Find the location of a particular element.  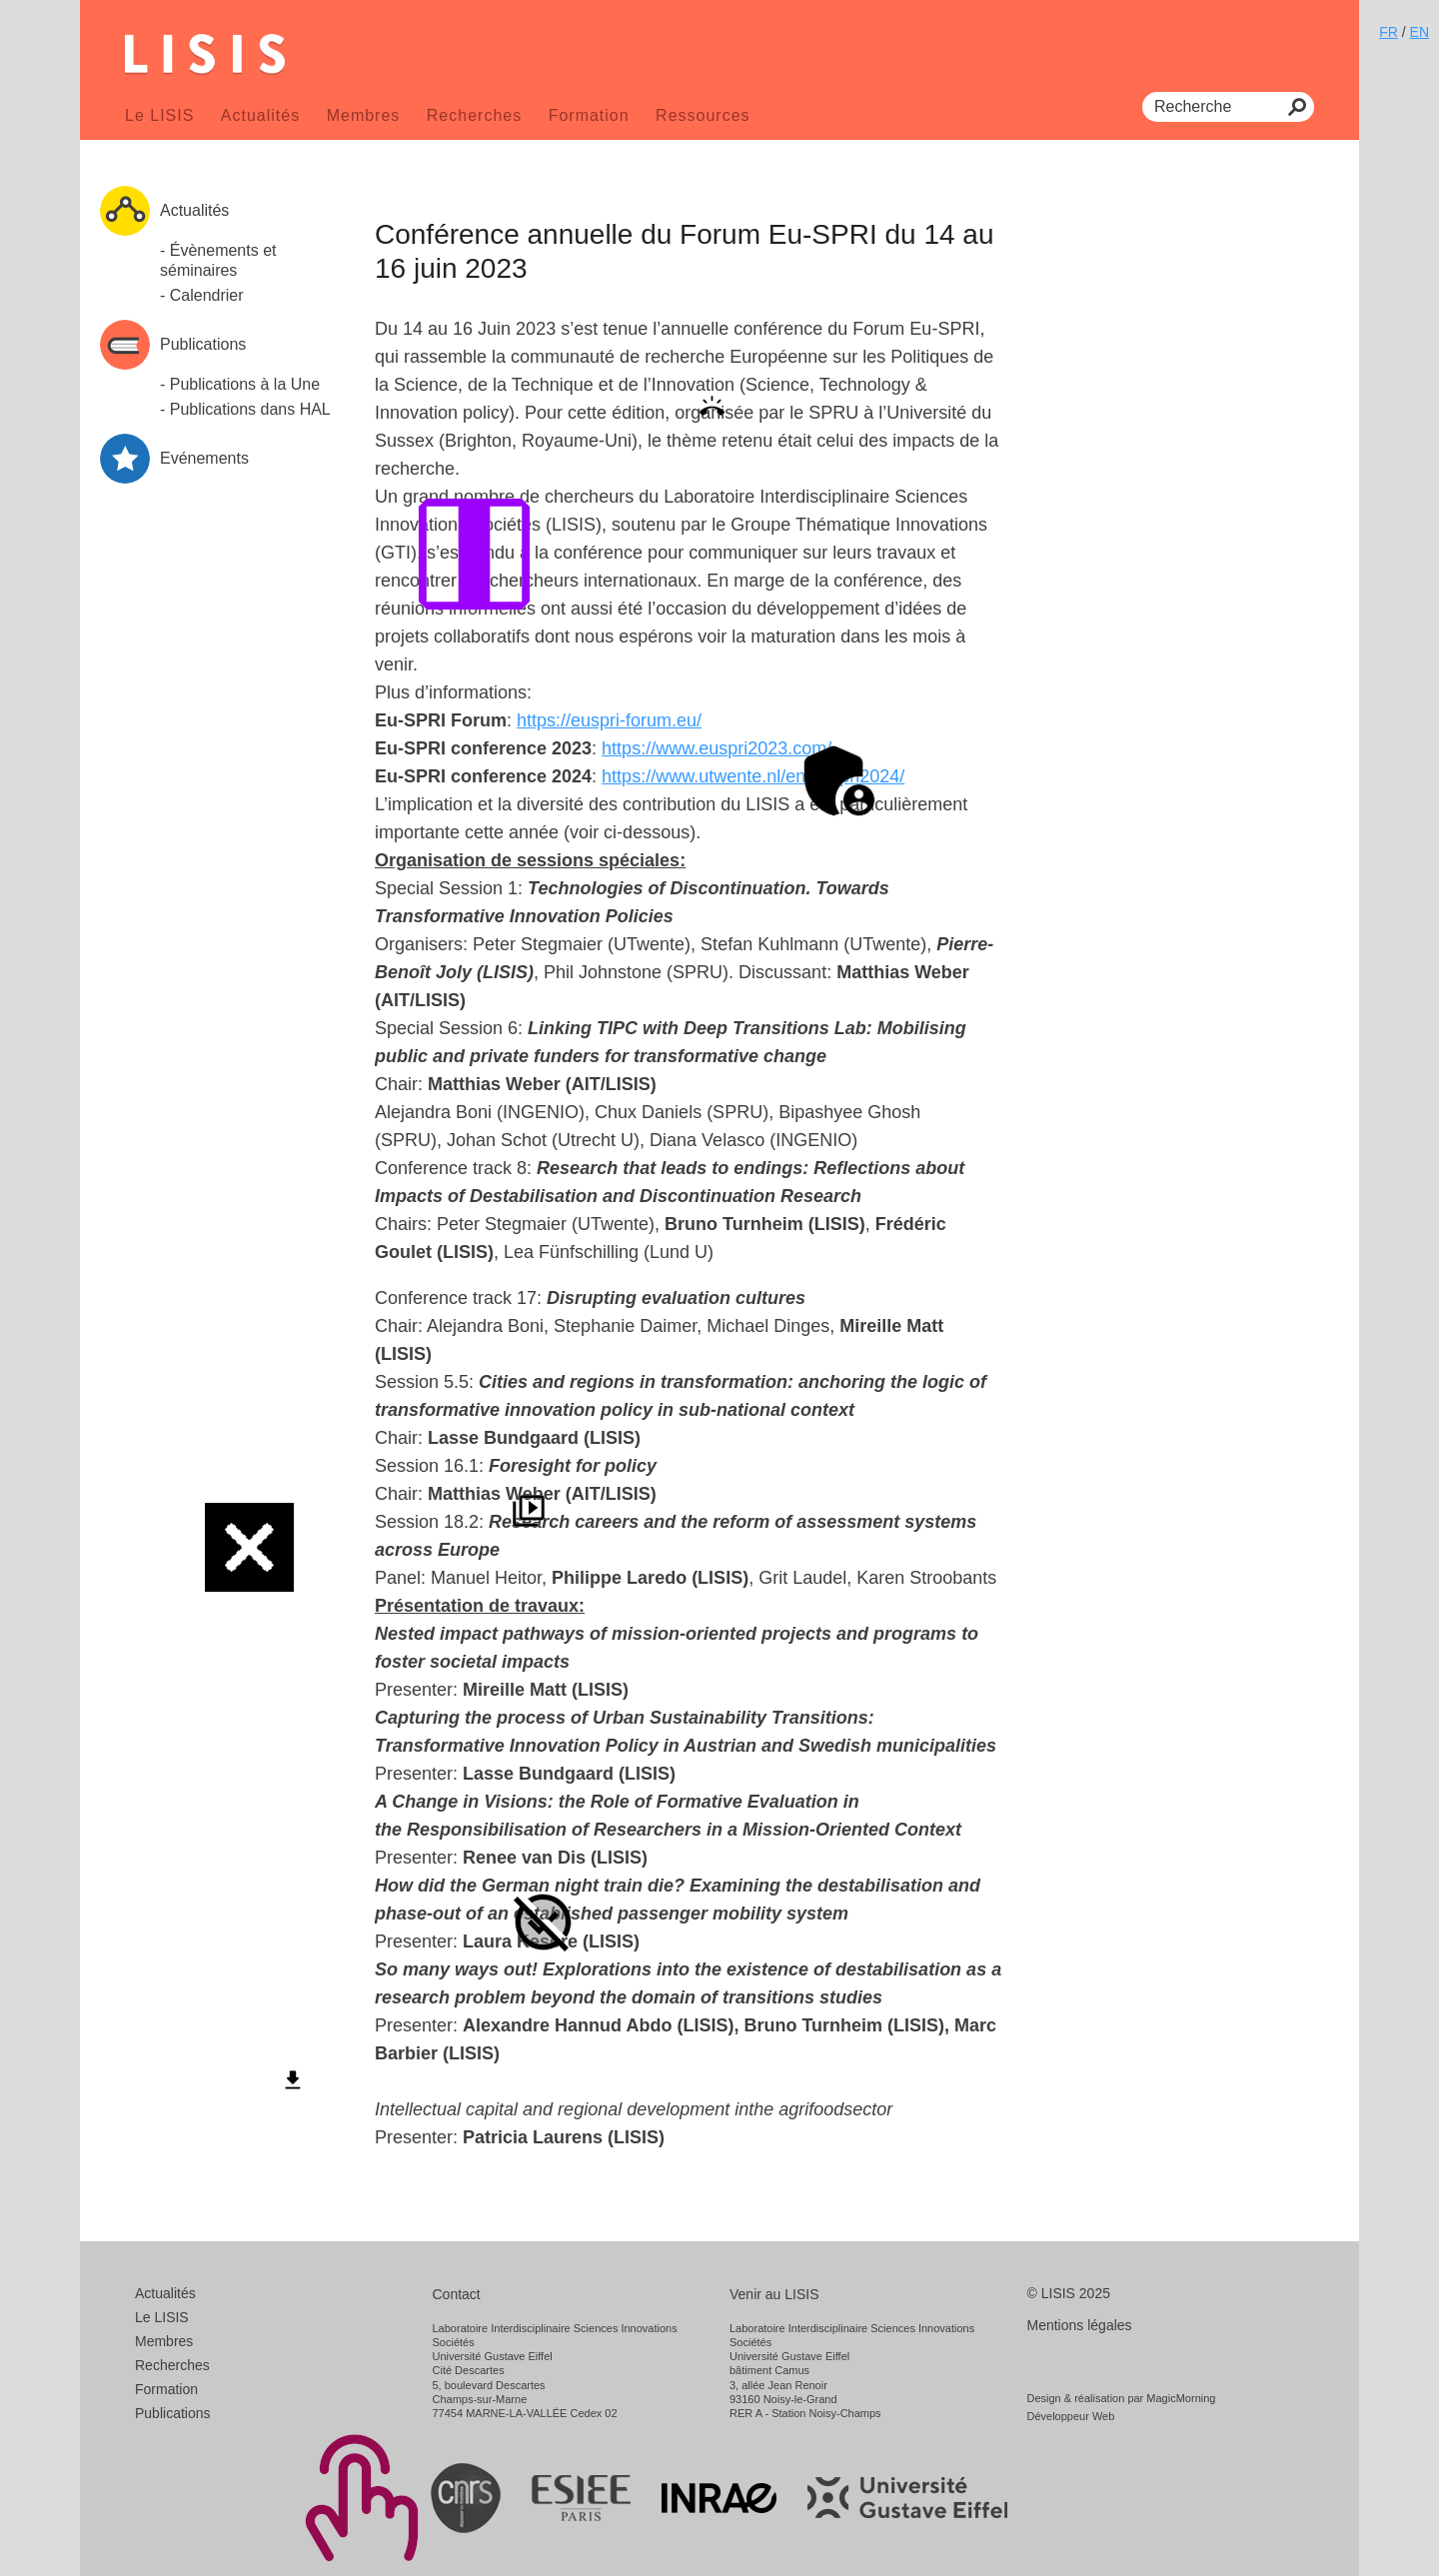

tap to interact with this element is located at coordinates (362, 2500).